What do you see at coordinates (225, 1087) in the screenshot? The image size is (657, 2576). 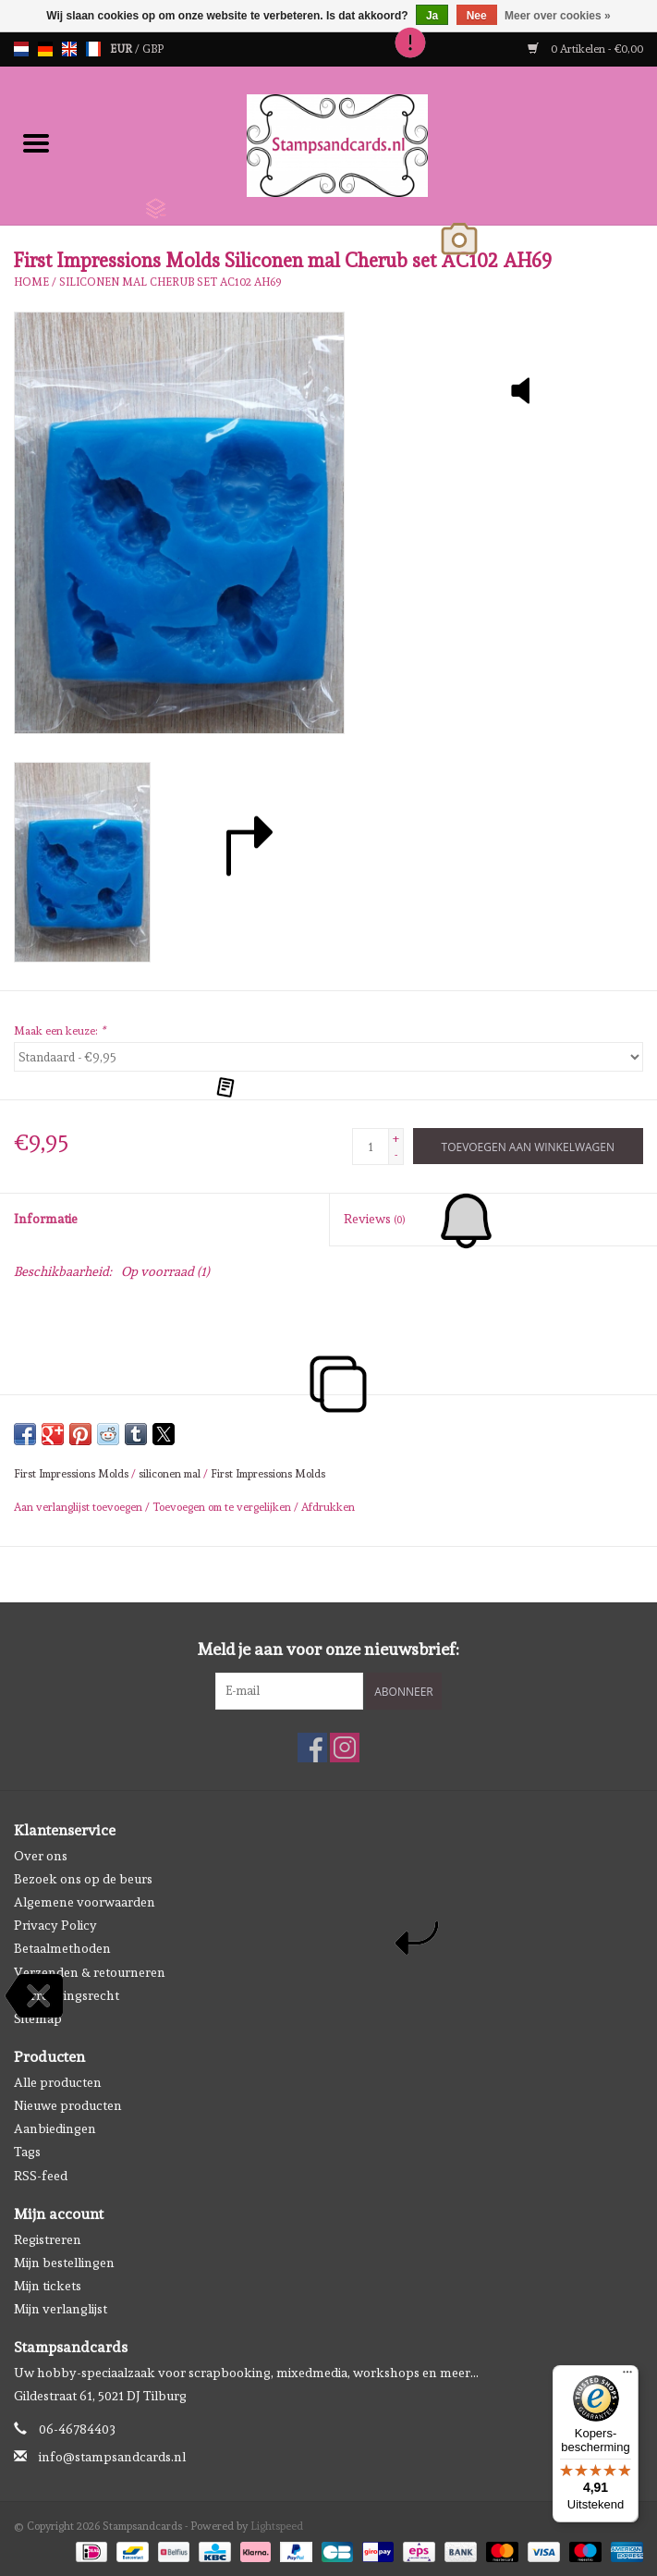 I see `view your resume or CV` at bounding box center [225, 1087].